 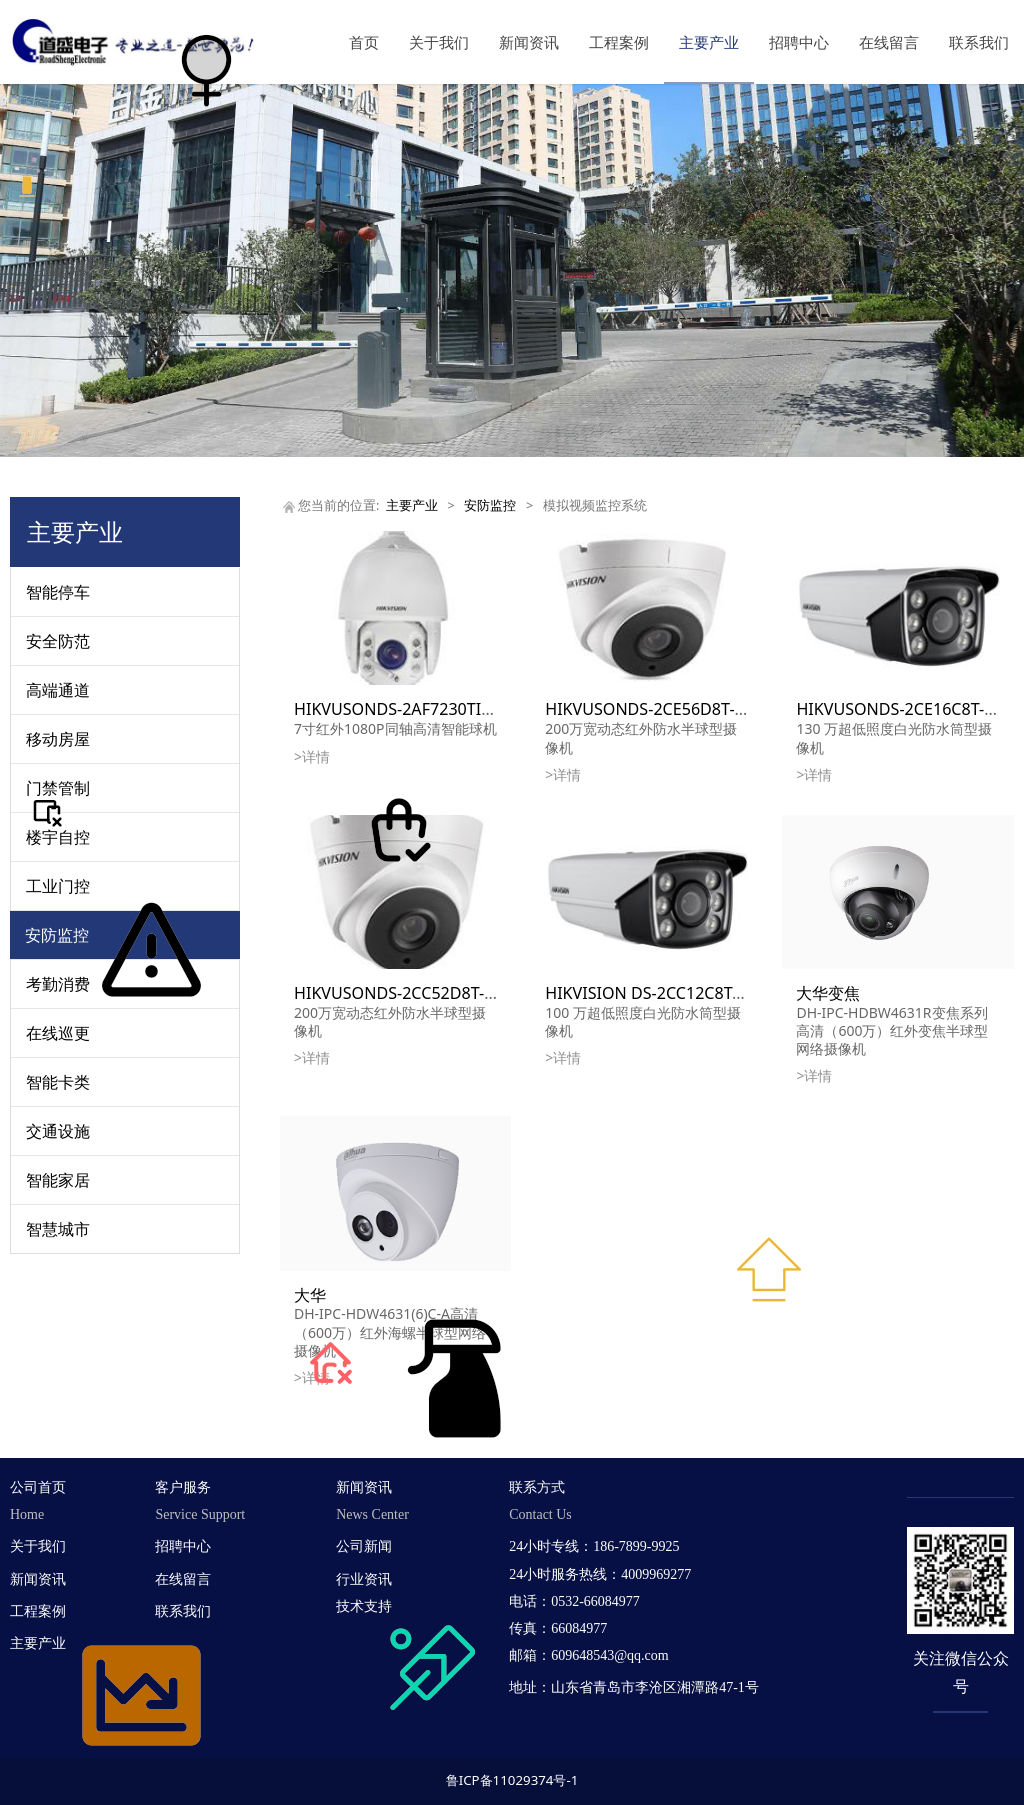 What do you see at coordinates (141, 1695) in the screenshot?
I see `view declining trend or performance data` at bounding box center [141, 1695].